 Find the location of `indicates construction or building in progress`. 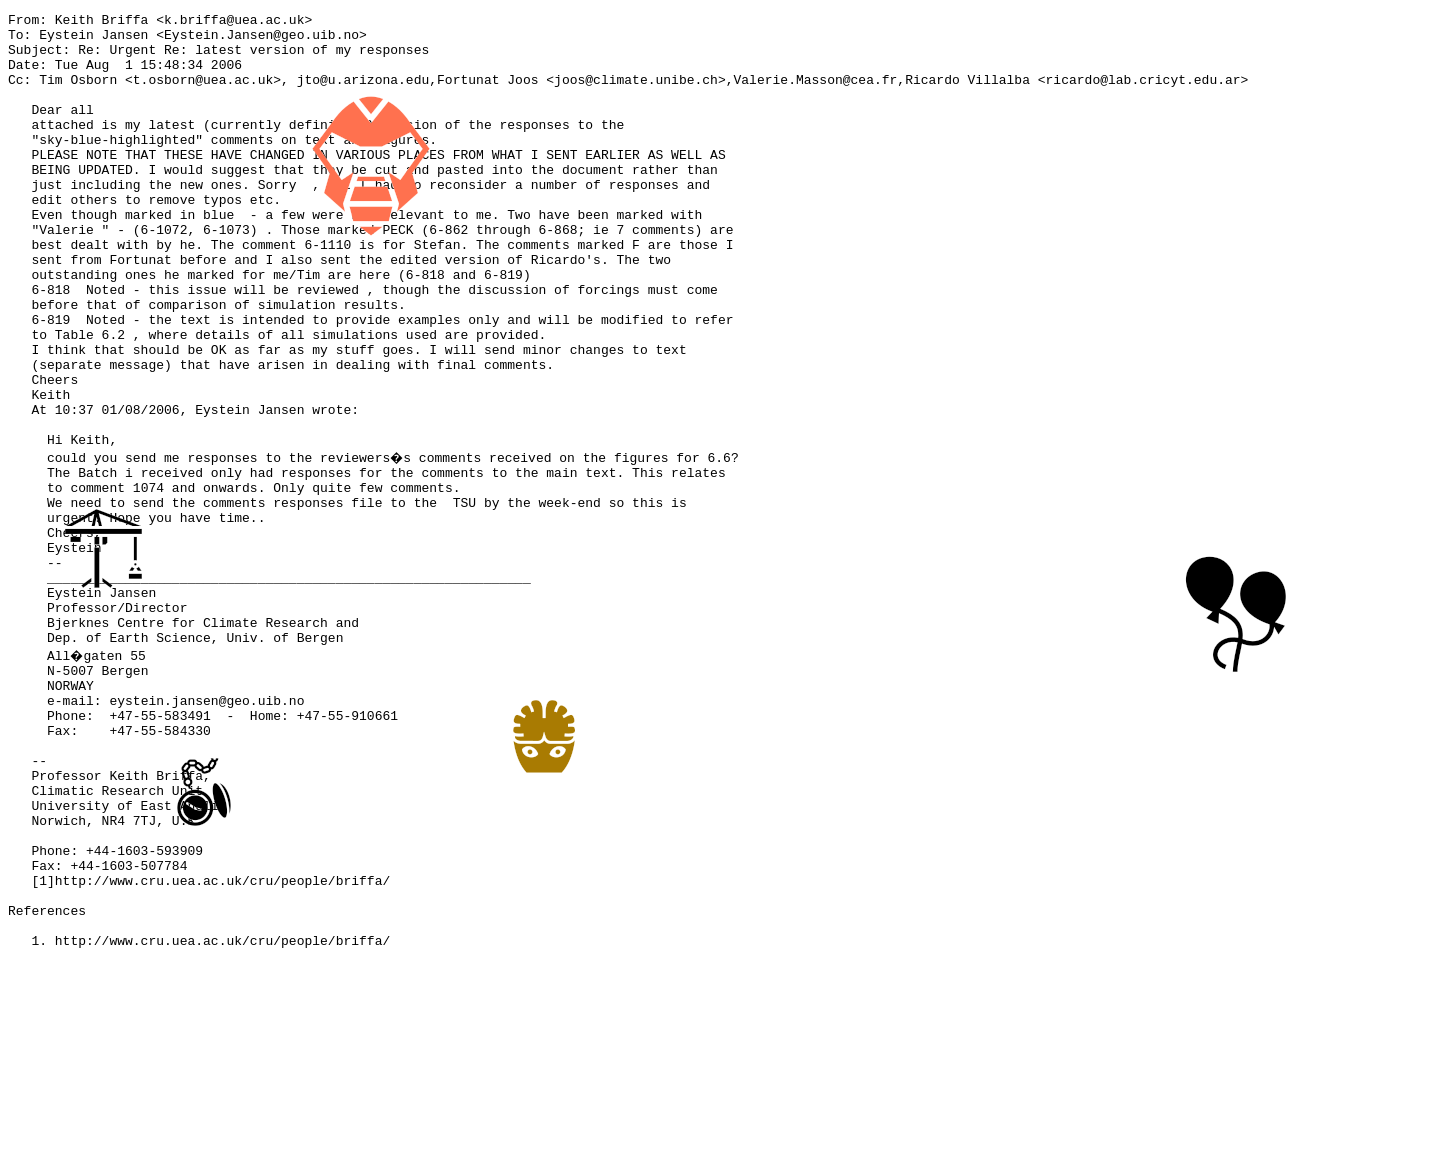

indicates construction or building in progress is located at coordinates (103, 548).